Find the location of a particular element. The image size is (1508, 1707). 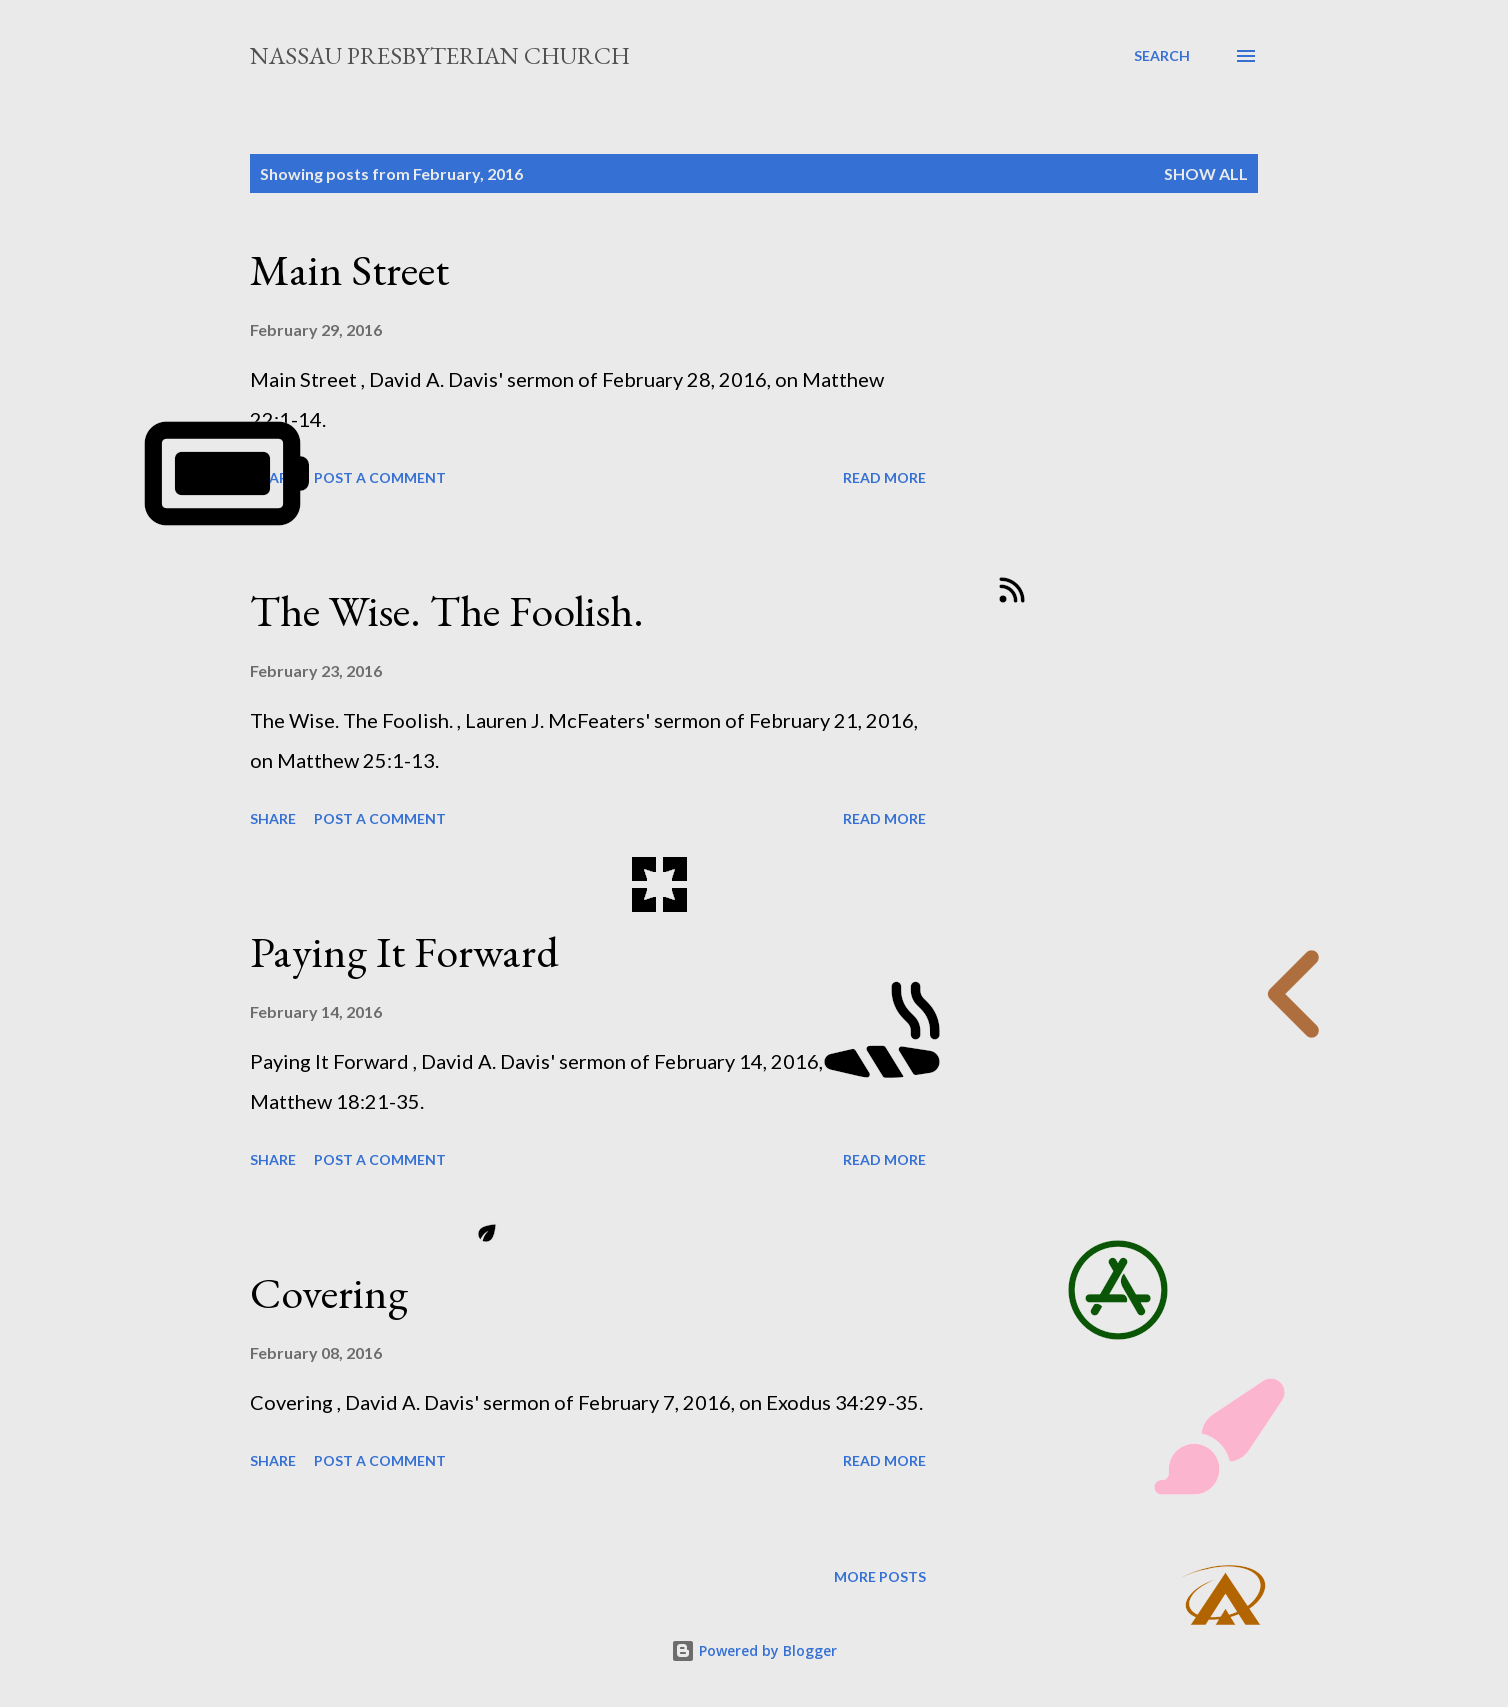

view pages or documents is located at coordinates (659, 884).